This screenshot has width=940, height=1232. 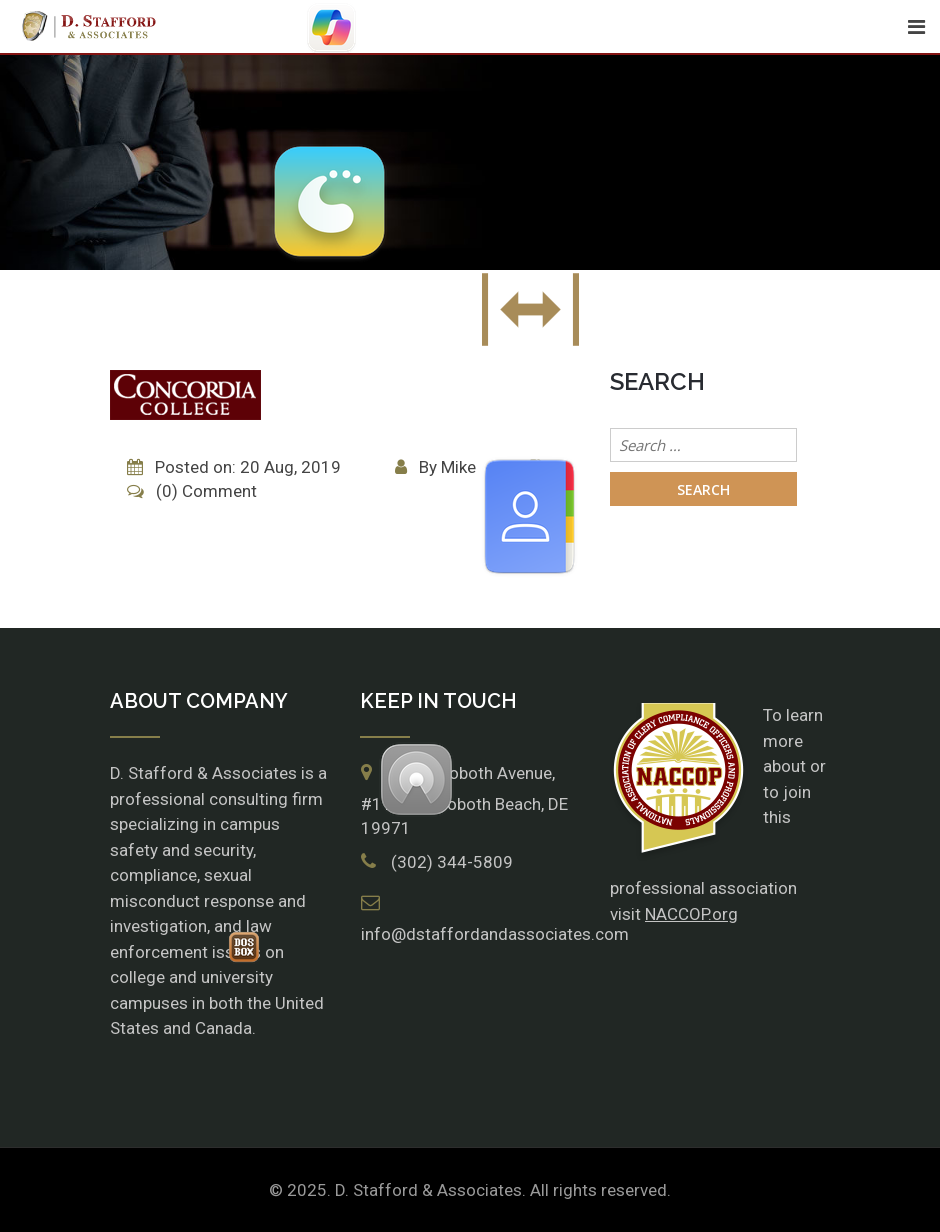 What do you see at coordinates (329, 201) in the screenshot?
I see `open the plasma desktop environment app` at bounding box center [329, 201].